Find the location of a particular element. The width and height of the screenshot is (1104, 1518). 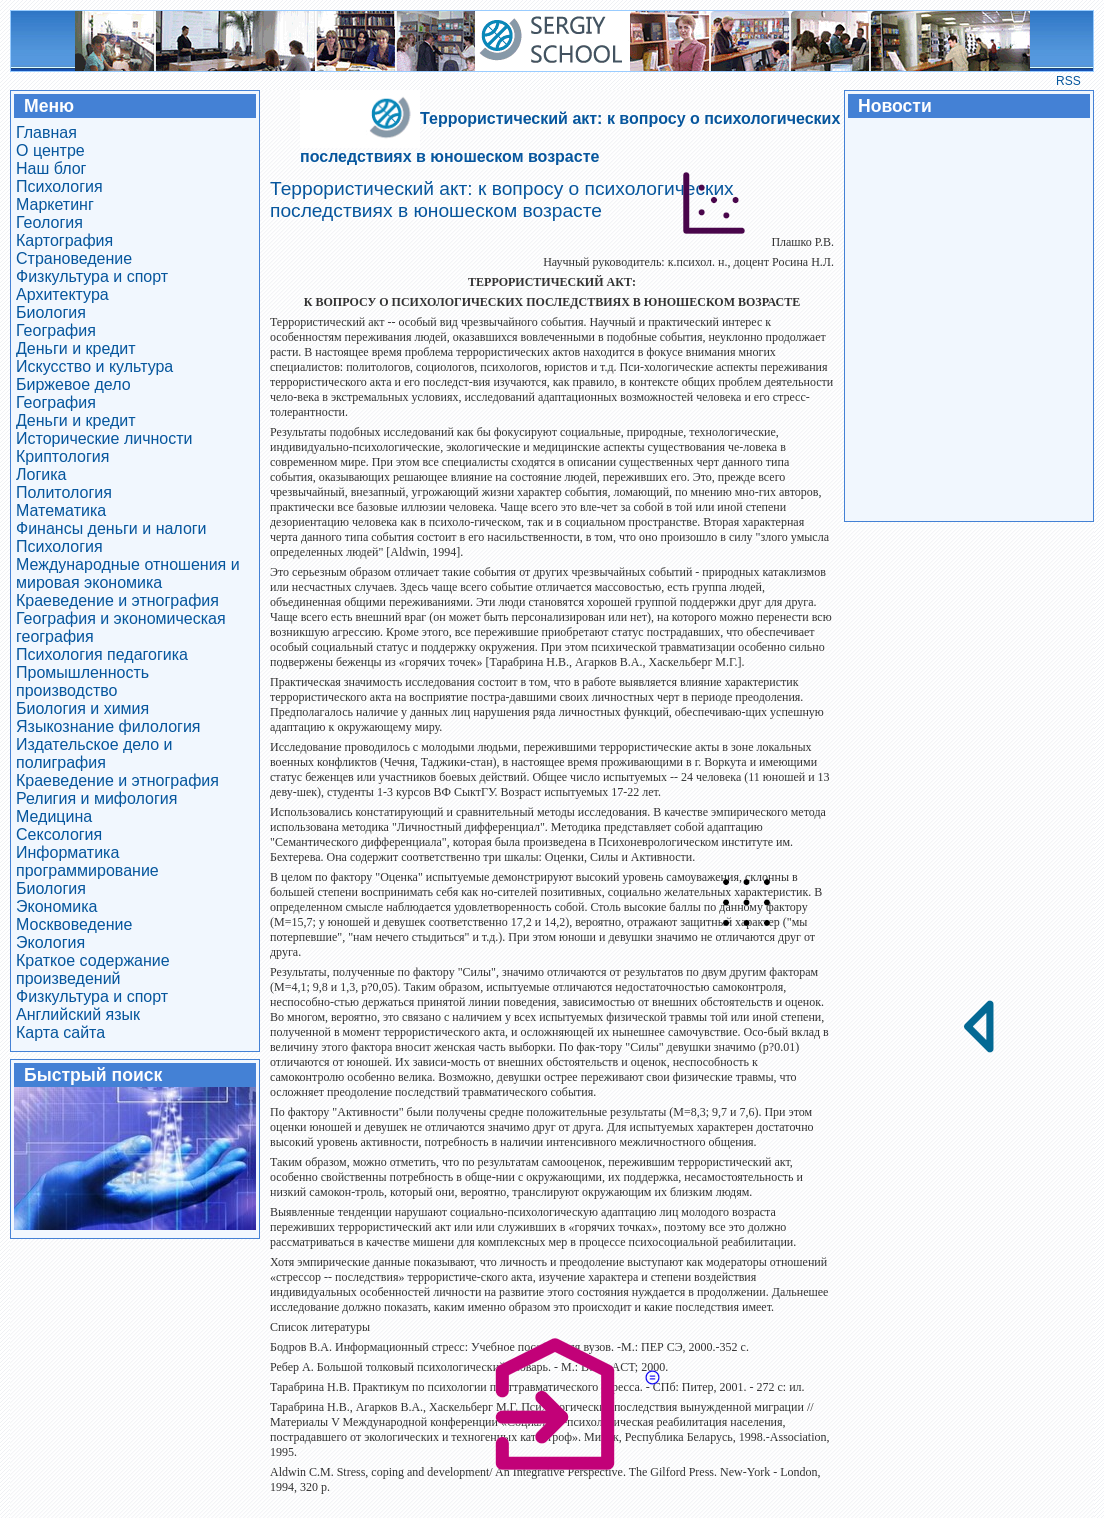

go back to the previous screen is located at coordinates (982, 1026).